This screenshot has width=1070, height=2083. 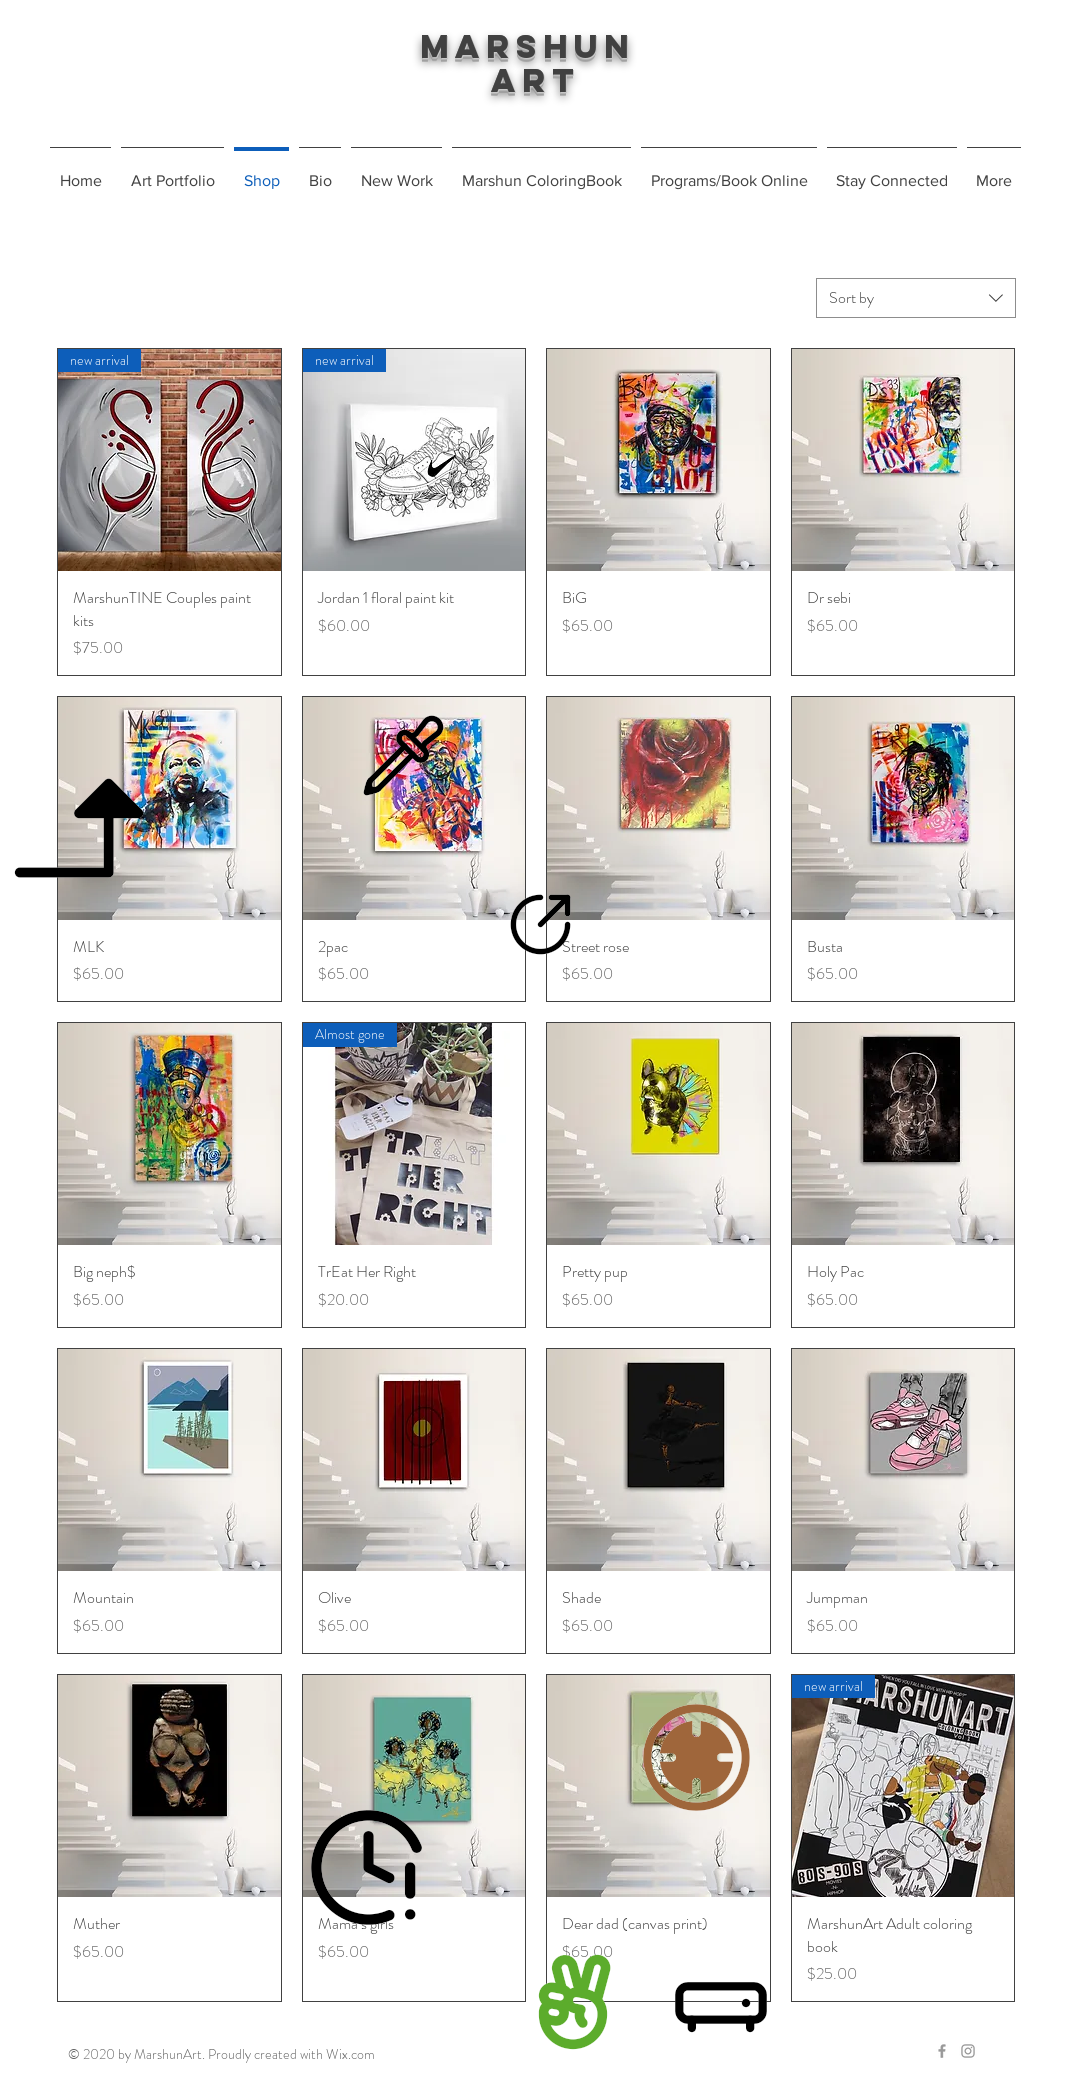 I want to click on open link in new tab or window, so click(x=540, y=924).